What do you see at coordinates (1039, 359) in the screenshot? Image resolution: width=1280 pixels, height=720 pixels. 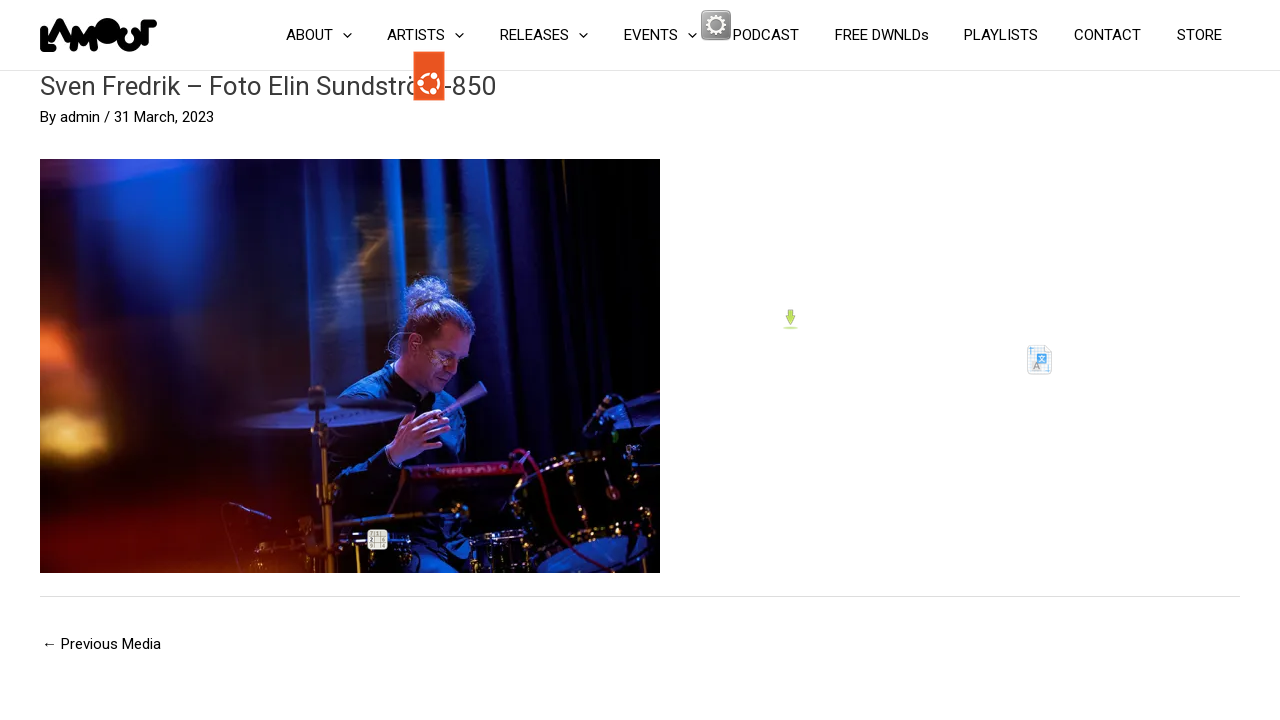 I see `a gettext translation template file (.pot)` at bounding box center [1039, 359].